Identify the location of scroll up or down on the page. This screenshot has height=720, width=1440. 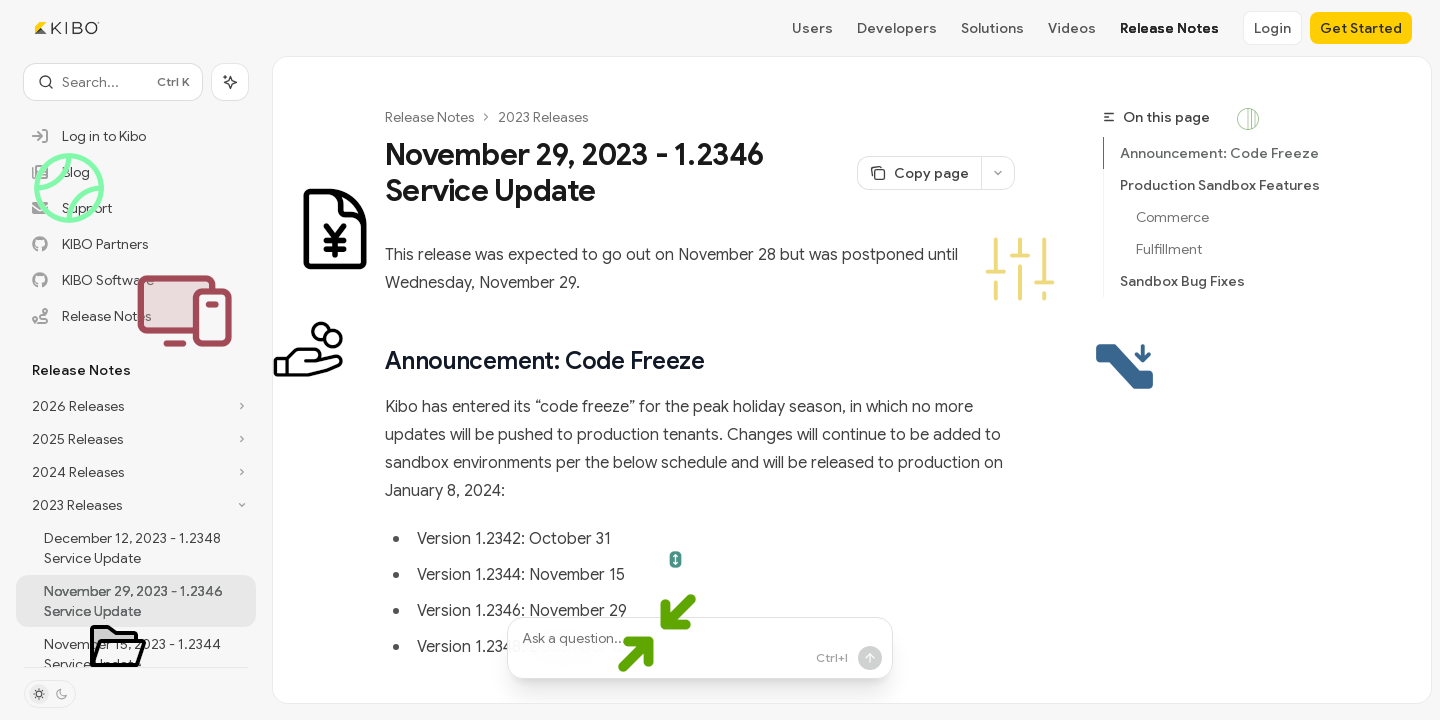
(675, 559).